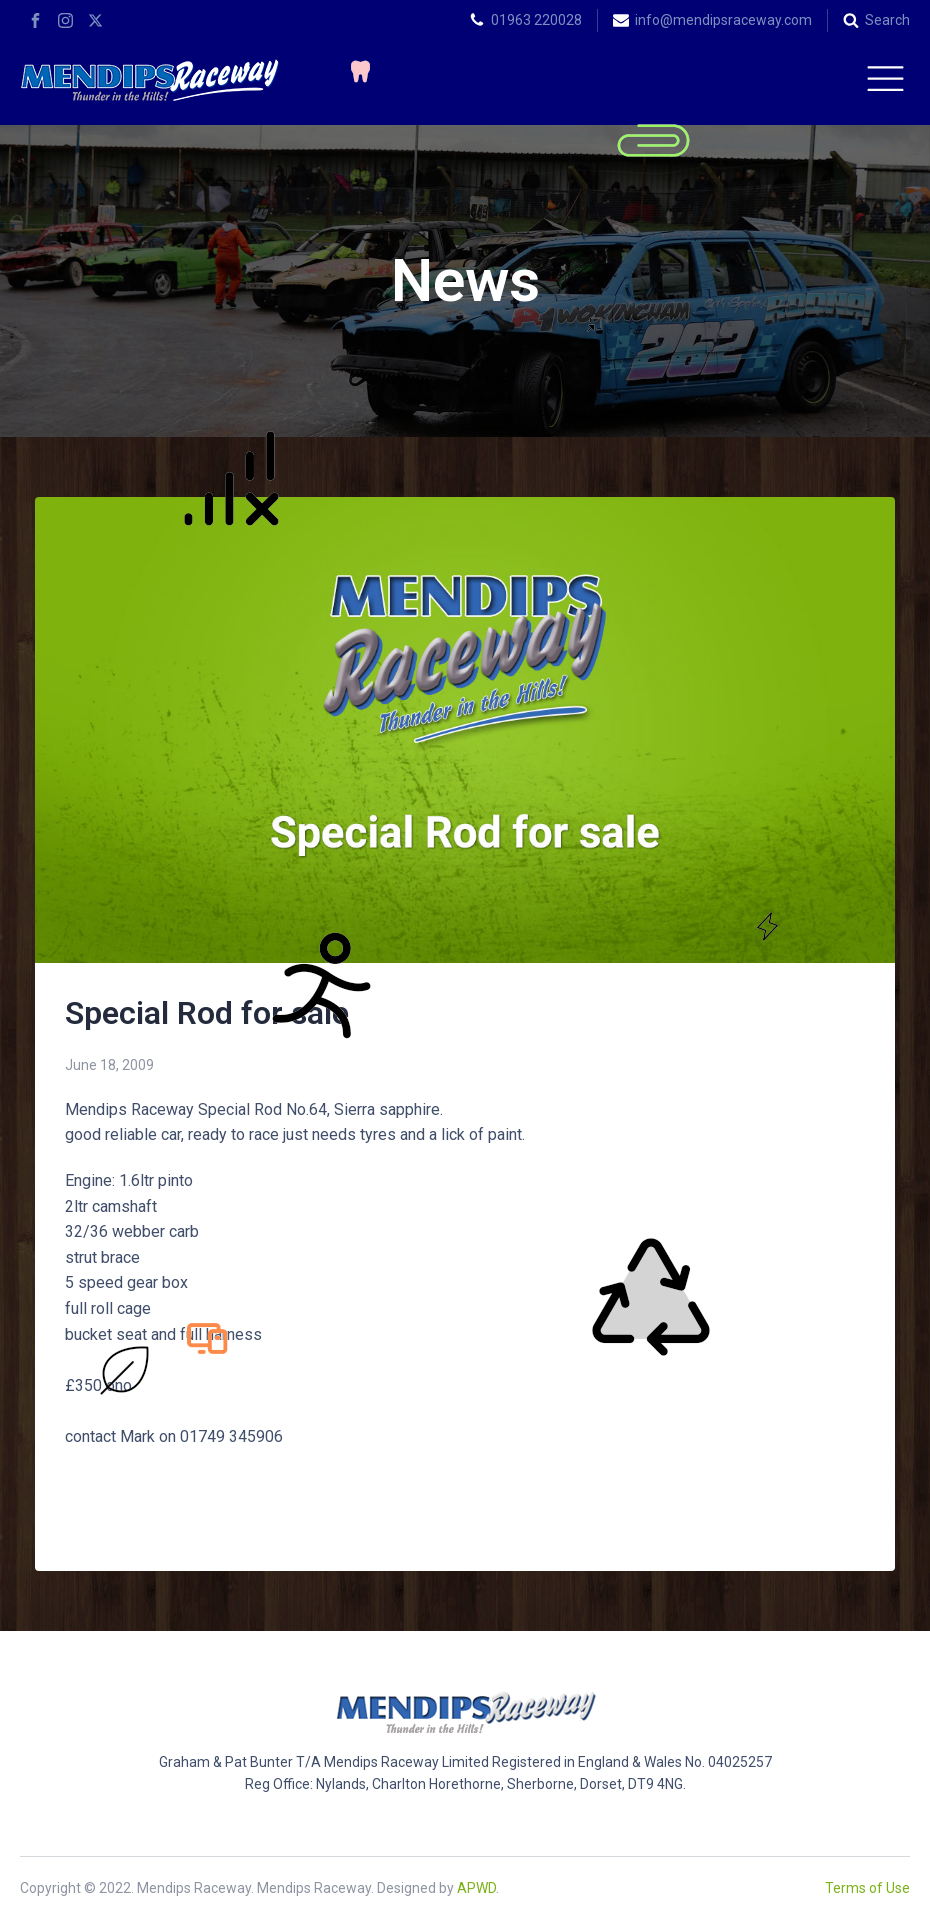  What do you see at coordinates (360, 71) in the screenshot?
I see `access dental or oral health information` at bounding box center [360, 71].